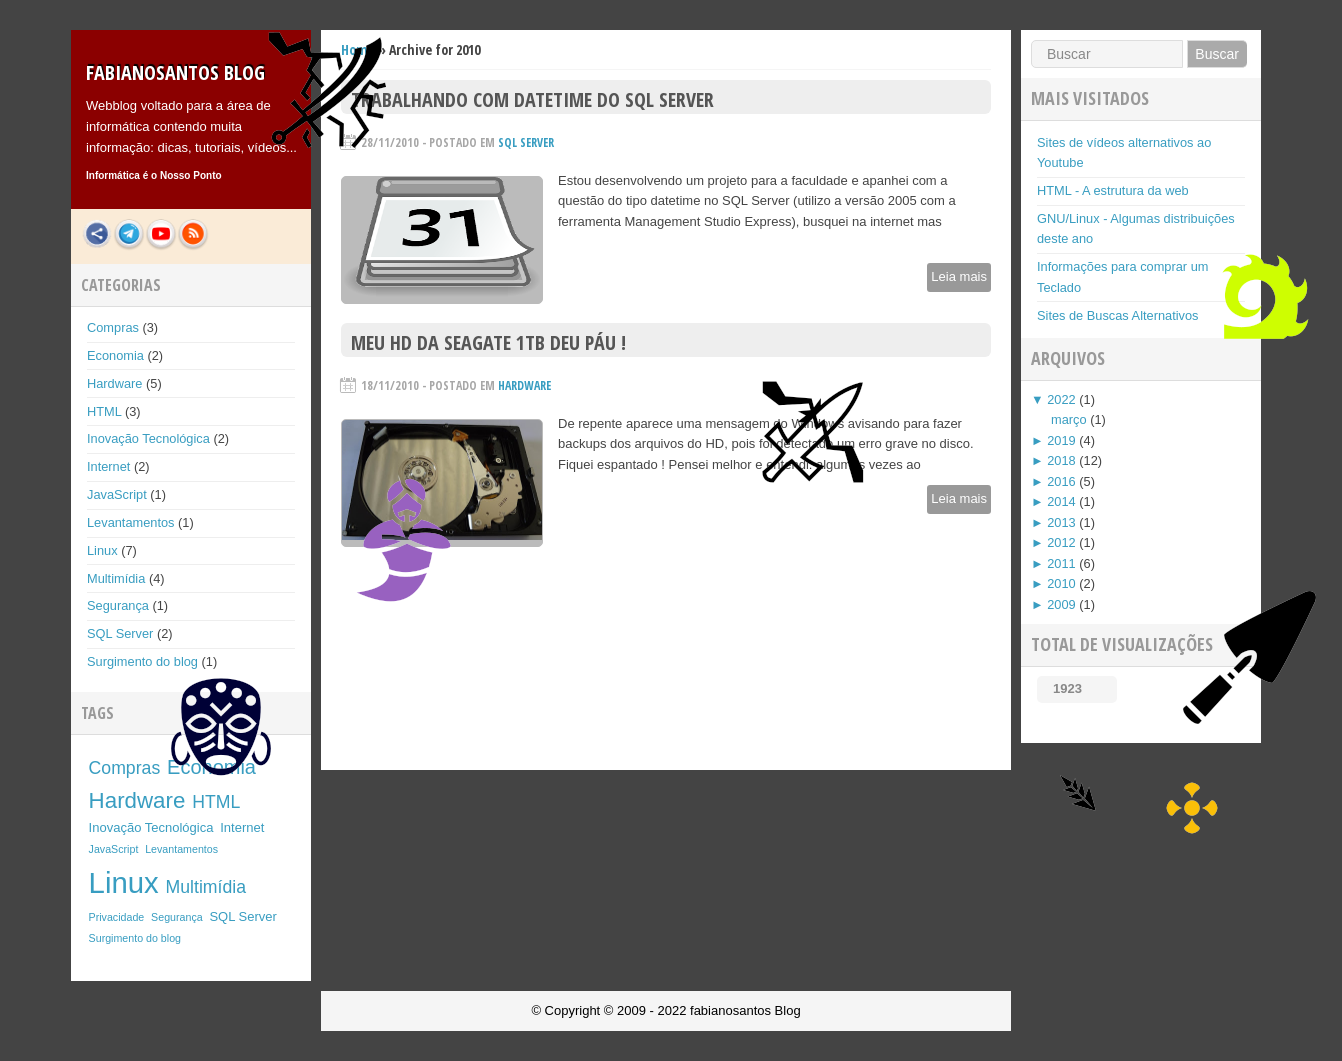 This screenshot has width=1342, height=1061. I want to click on equip a lightning-enchanted weapon, so click(813, 432).